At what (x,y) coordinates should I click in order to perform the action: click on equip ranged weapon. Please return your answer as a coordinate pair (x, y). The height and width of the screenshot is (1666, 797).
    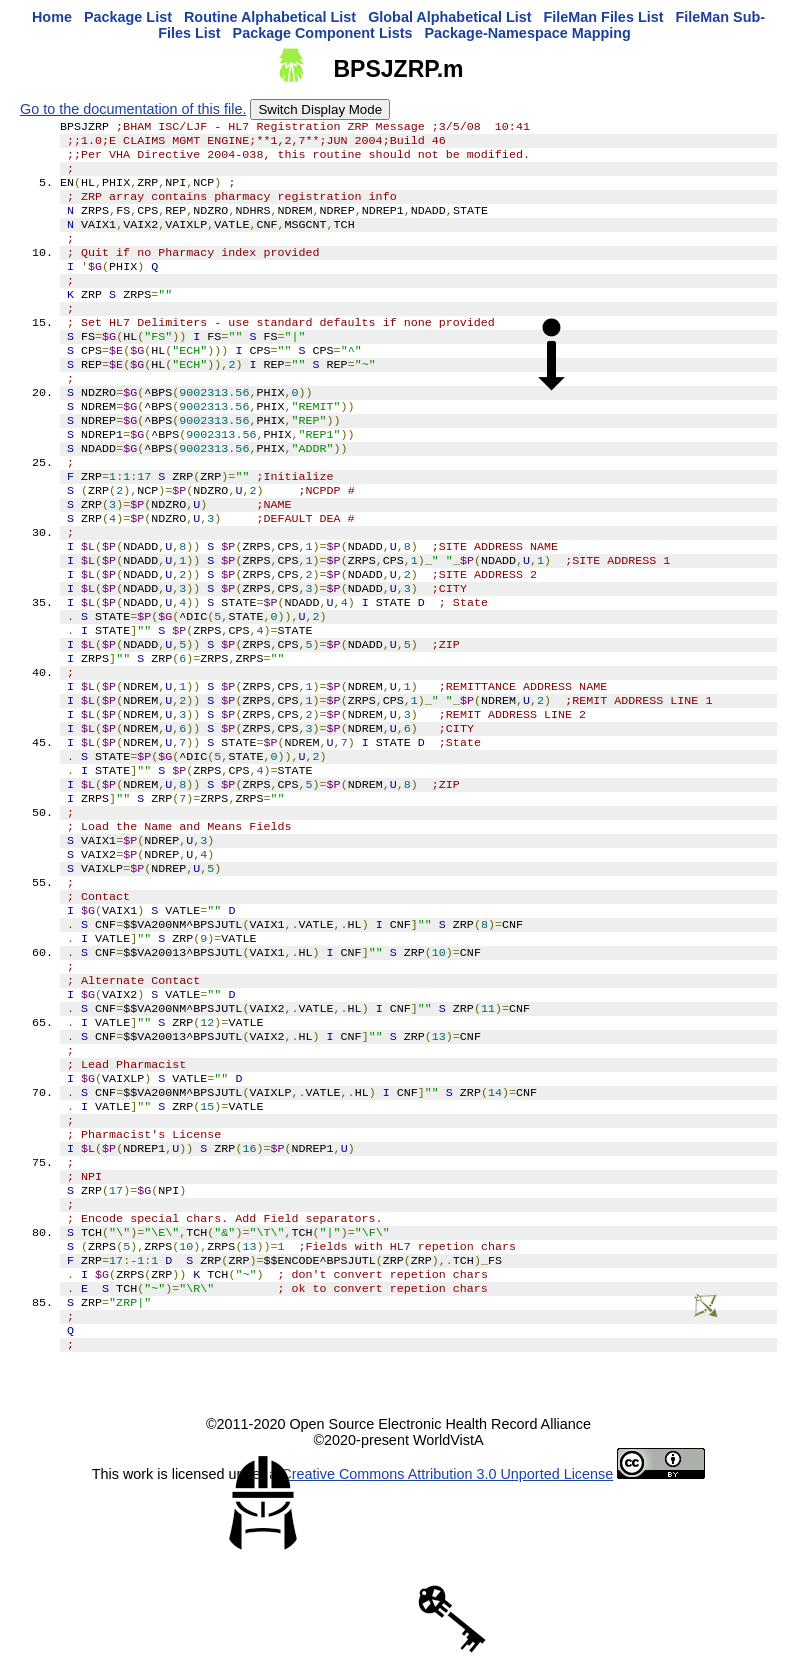
    Looking at the image, I should click on (705, 1305).